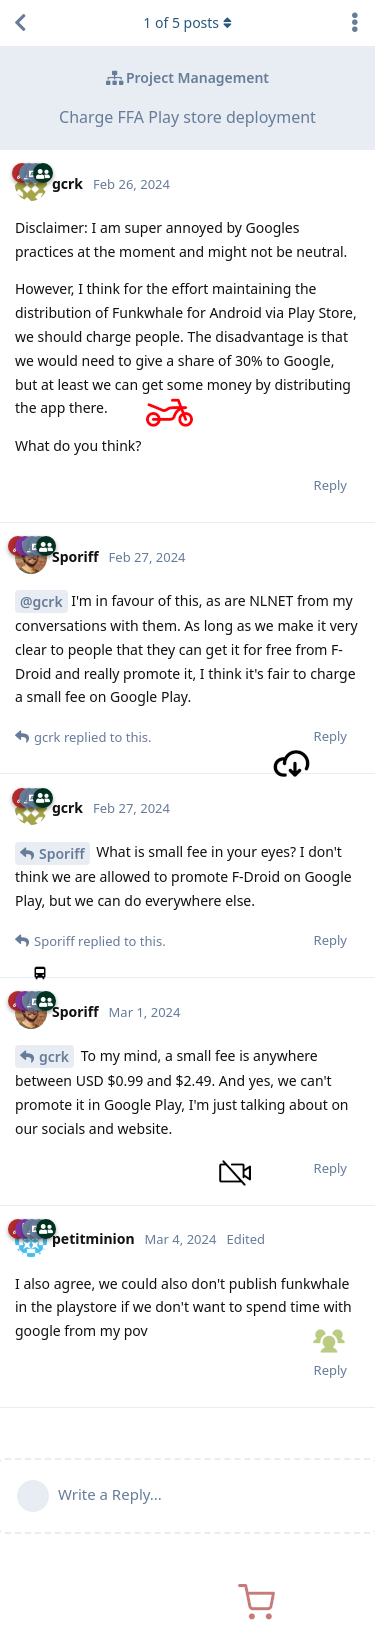 The height and width of the screenshot is (1633, 375). What do you see at coordinates (256, 1602) in the screenshot?
I see `view your shopping cart` at bounding box center [256, 1602].